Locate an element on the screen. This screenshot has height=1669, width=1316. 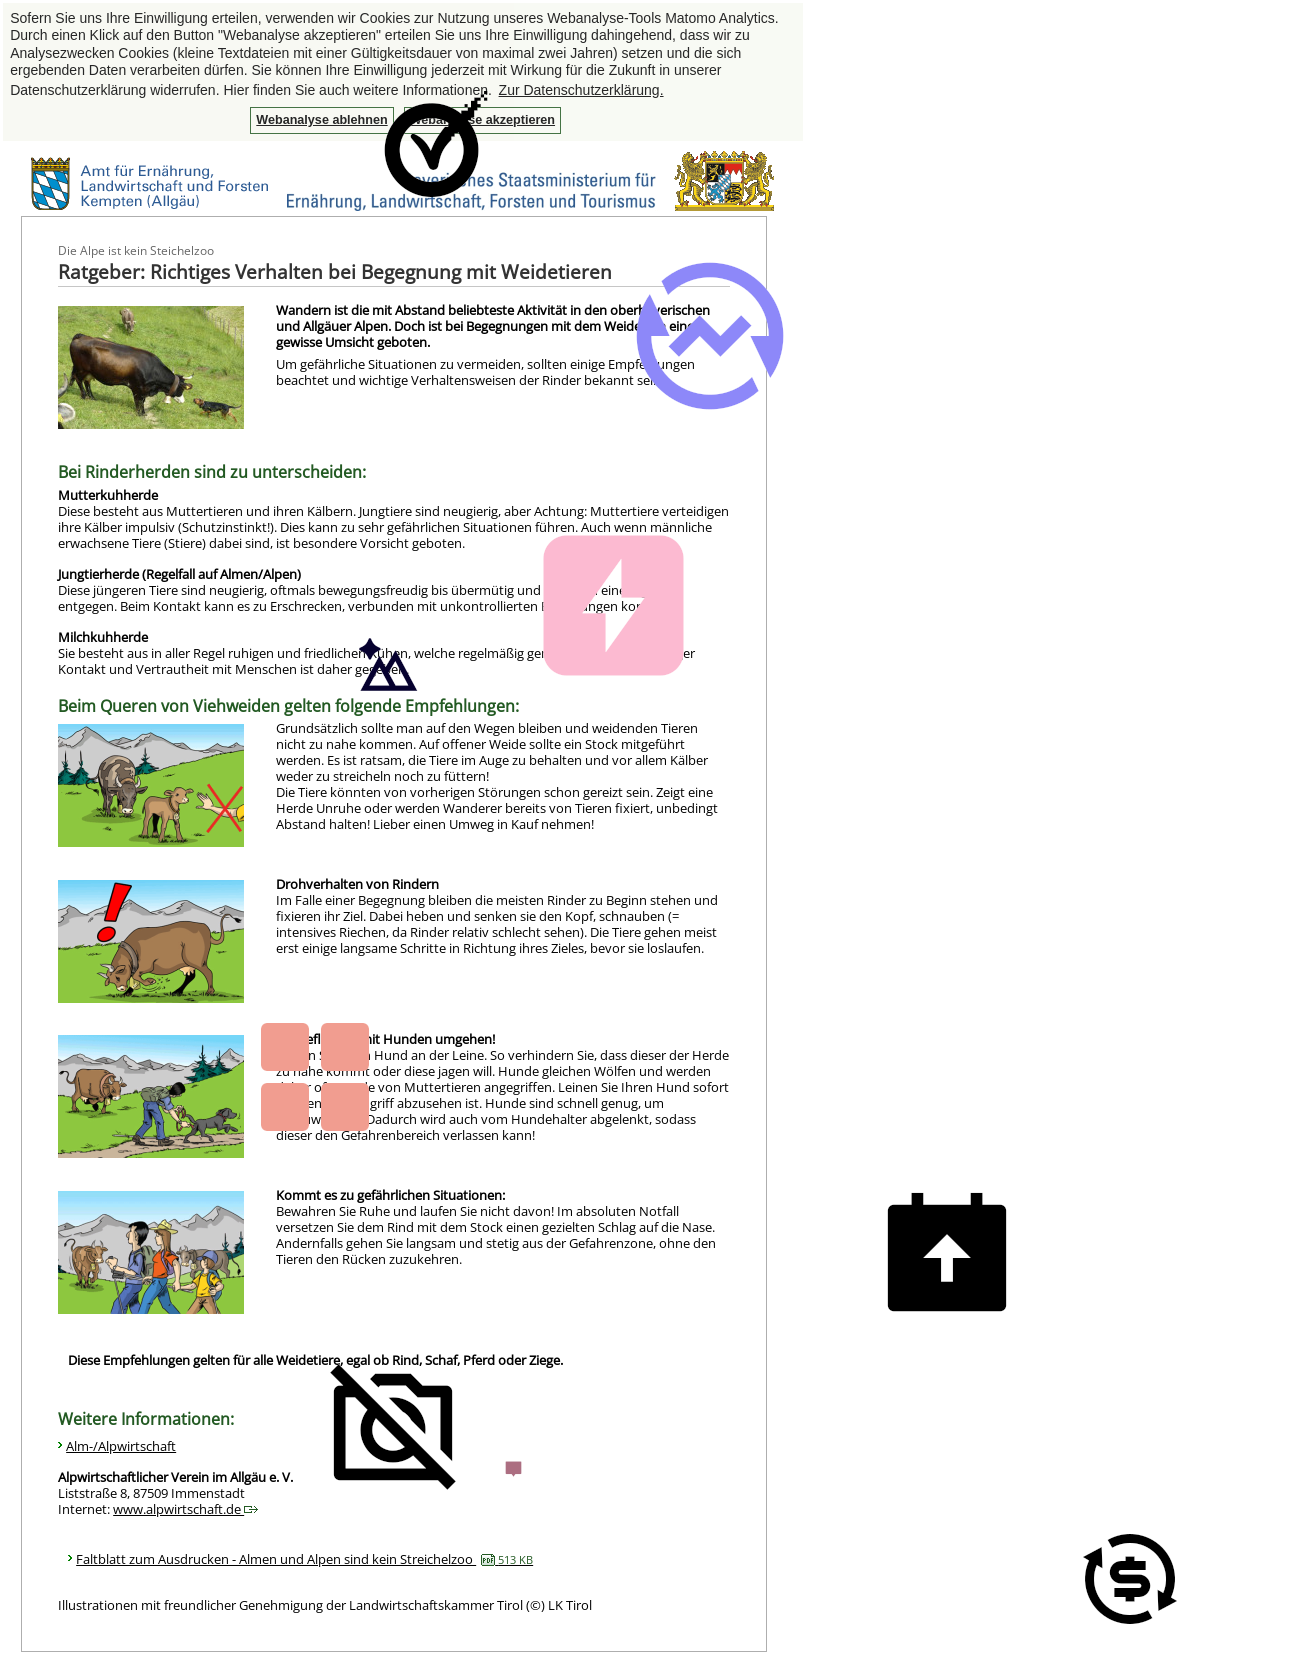
upload image to gallery is located at coordinates (947, 1258).